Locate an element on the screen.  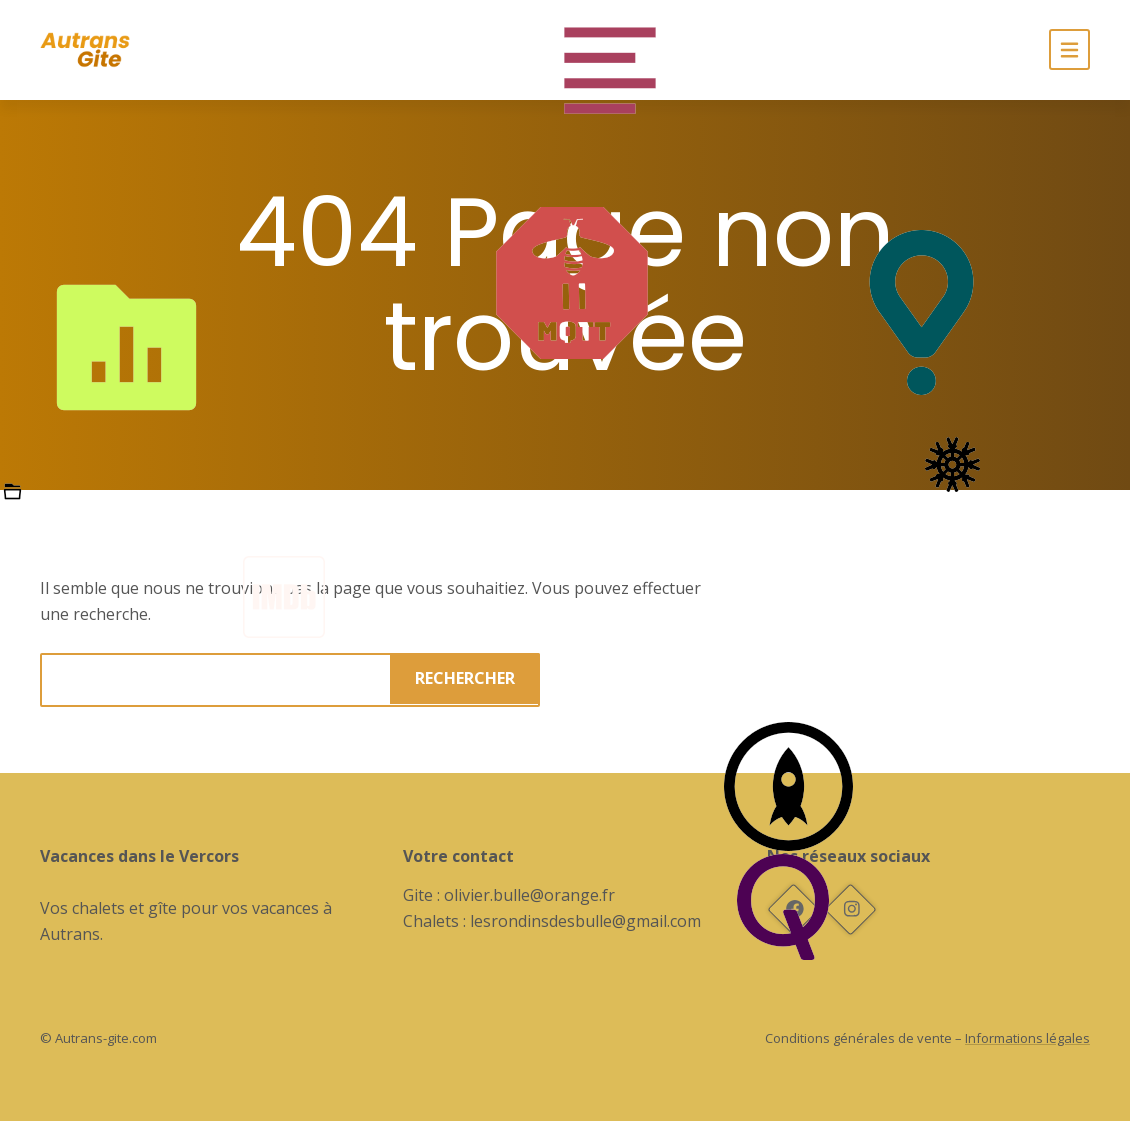
knex.js database query builder is located at coordinates (952, 464).